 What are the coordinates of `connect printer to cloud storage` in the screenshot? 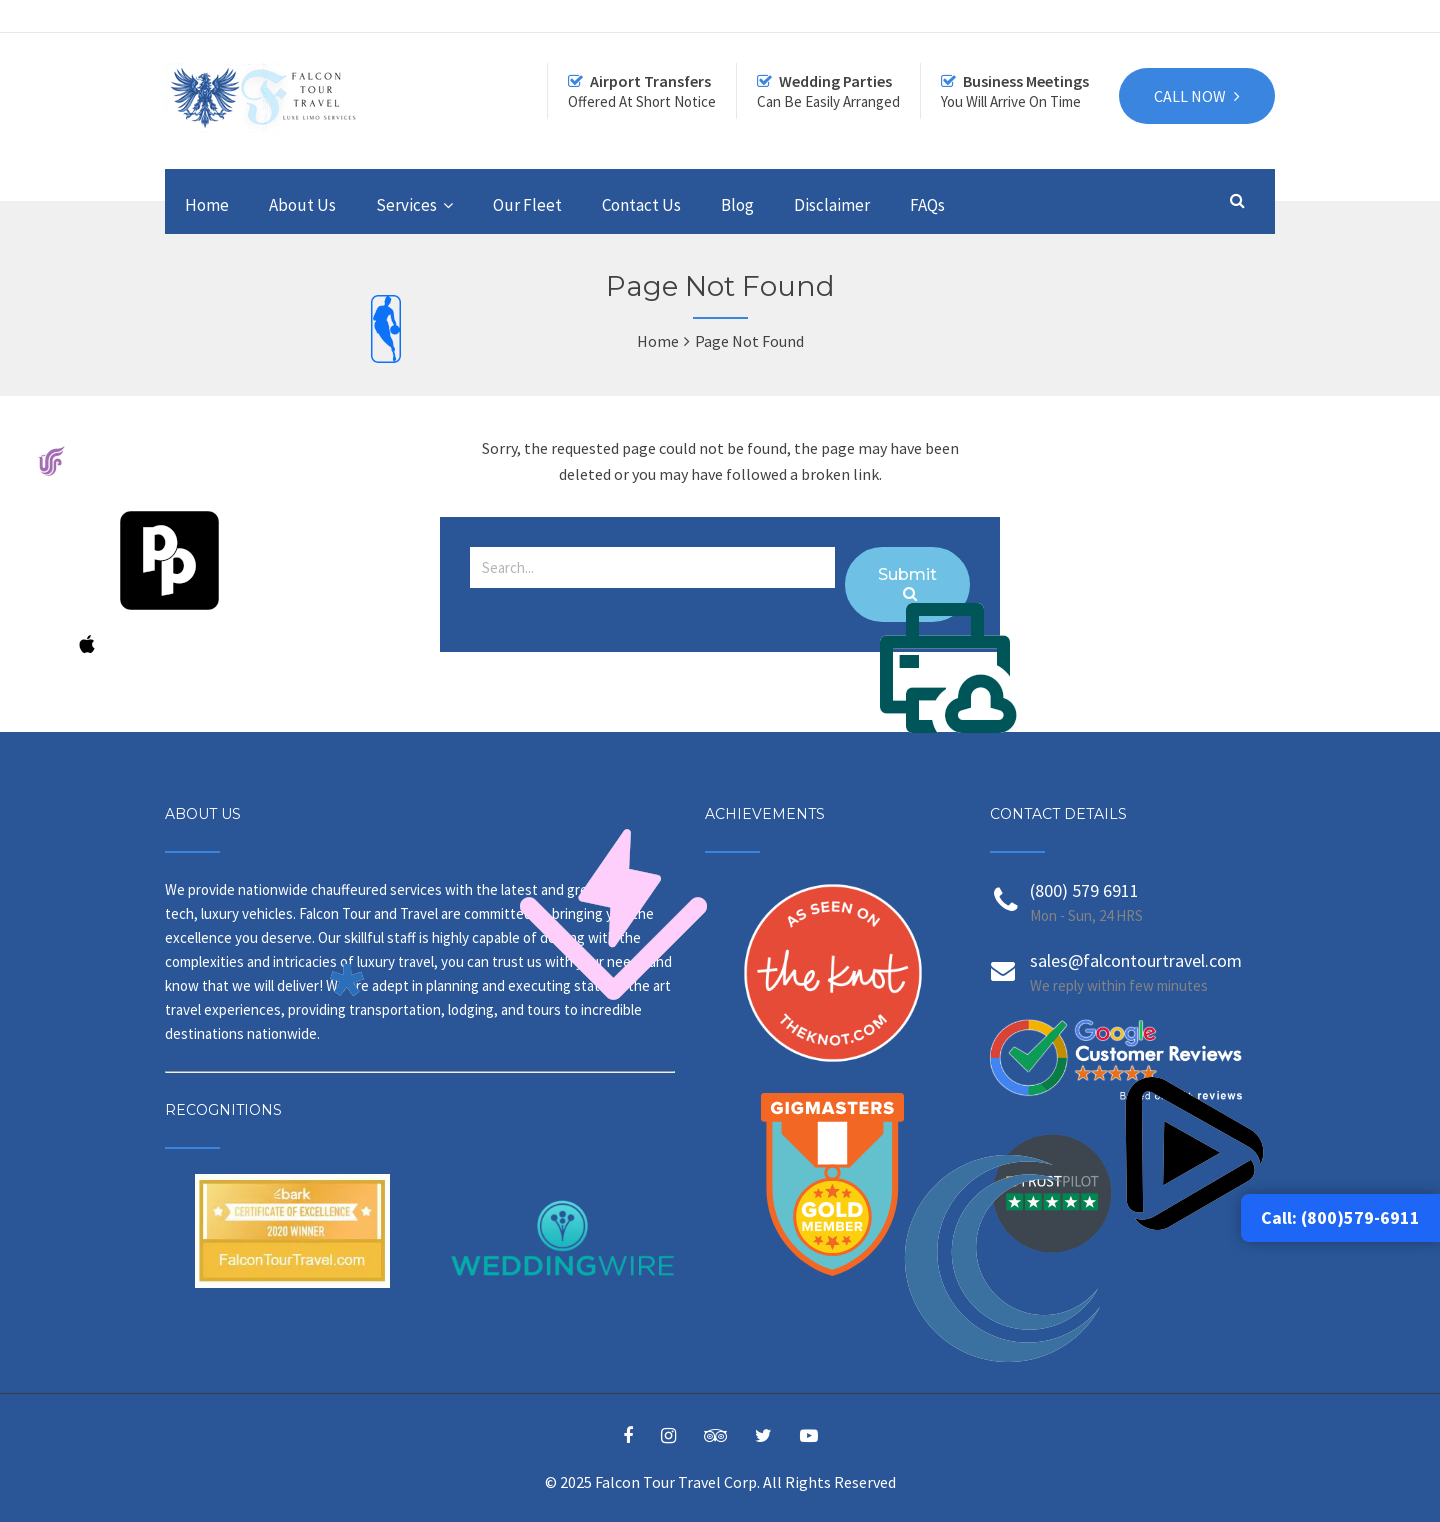 It's located at (945, 668).